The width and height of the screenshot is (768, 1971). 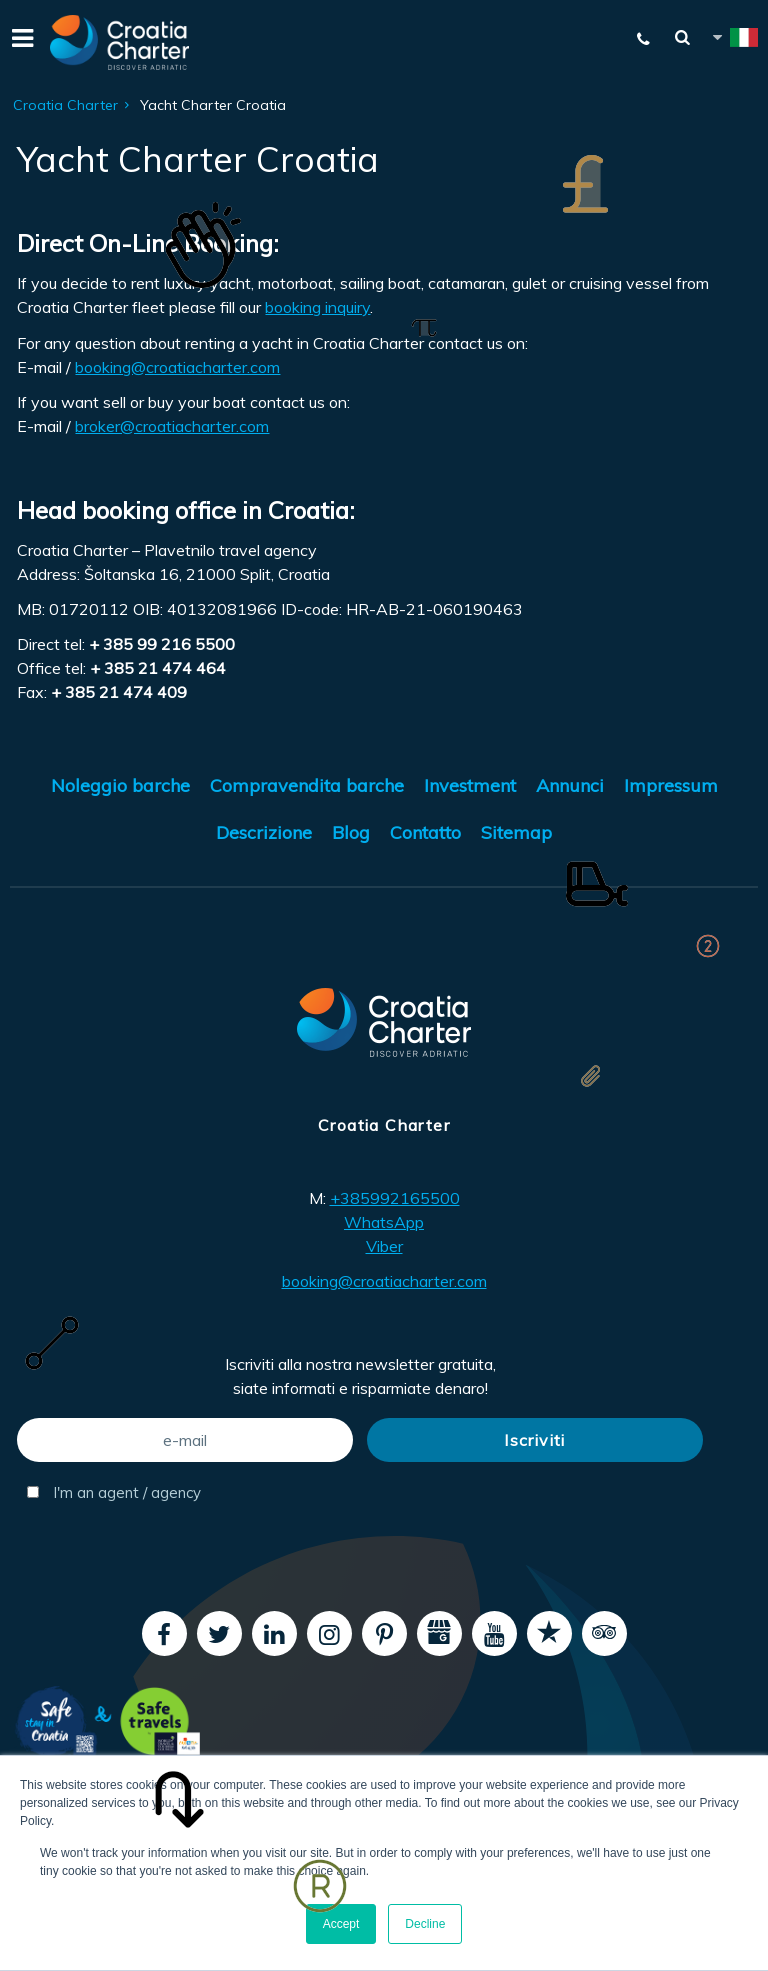 What do you see at coordinates (591, 1076) in the screenshot?
I see `attach a file to your message` at bounding box center [591, 1076].